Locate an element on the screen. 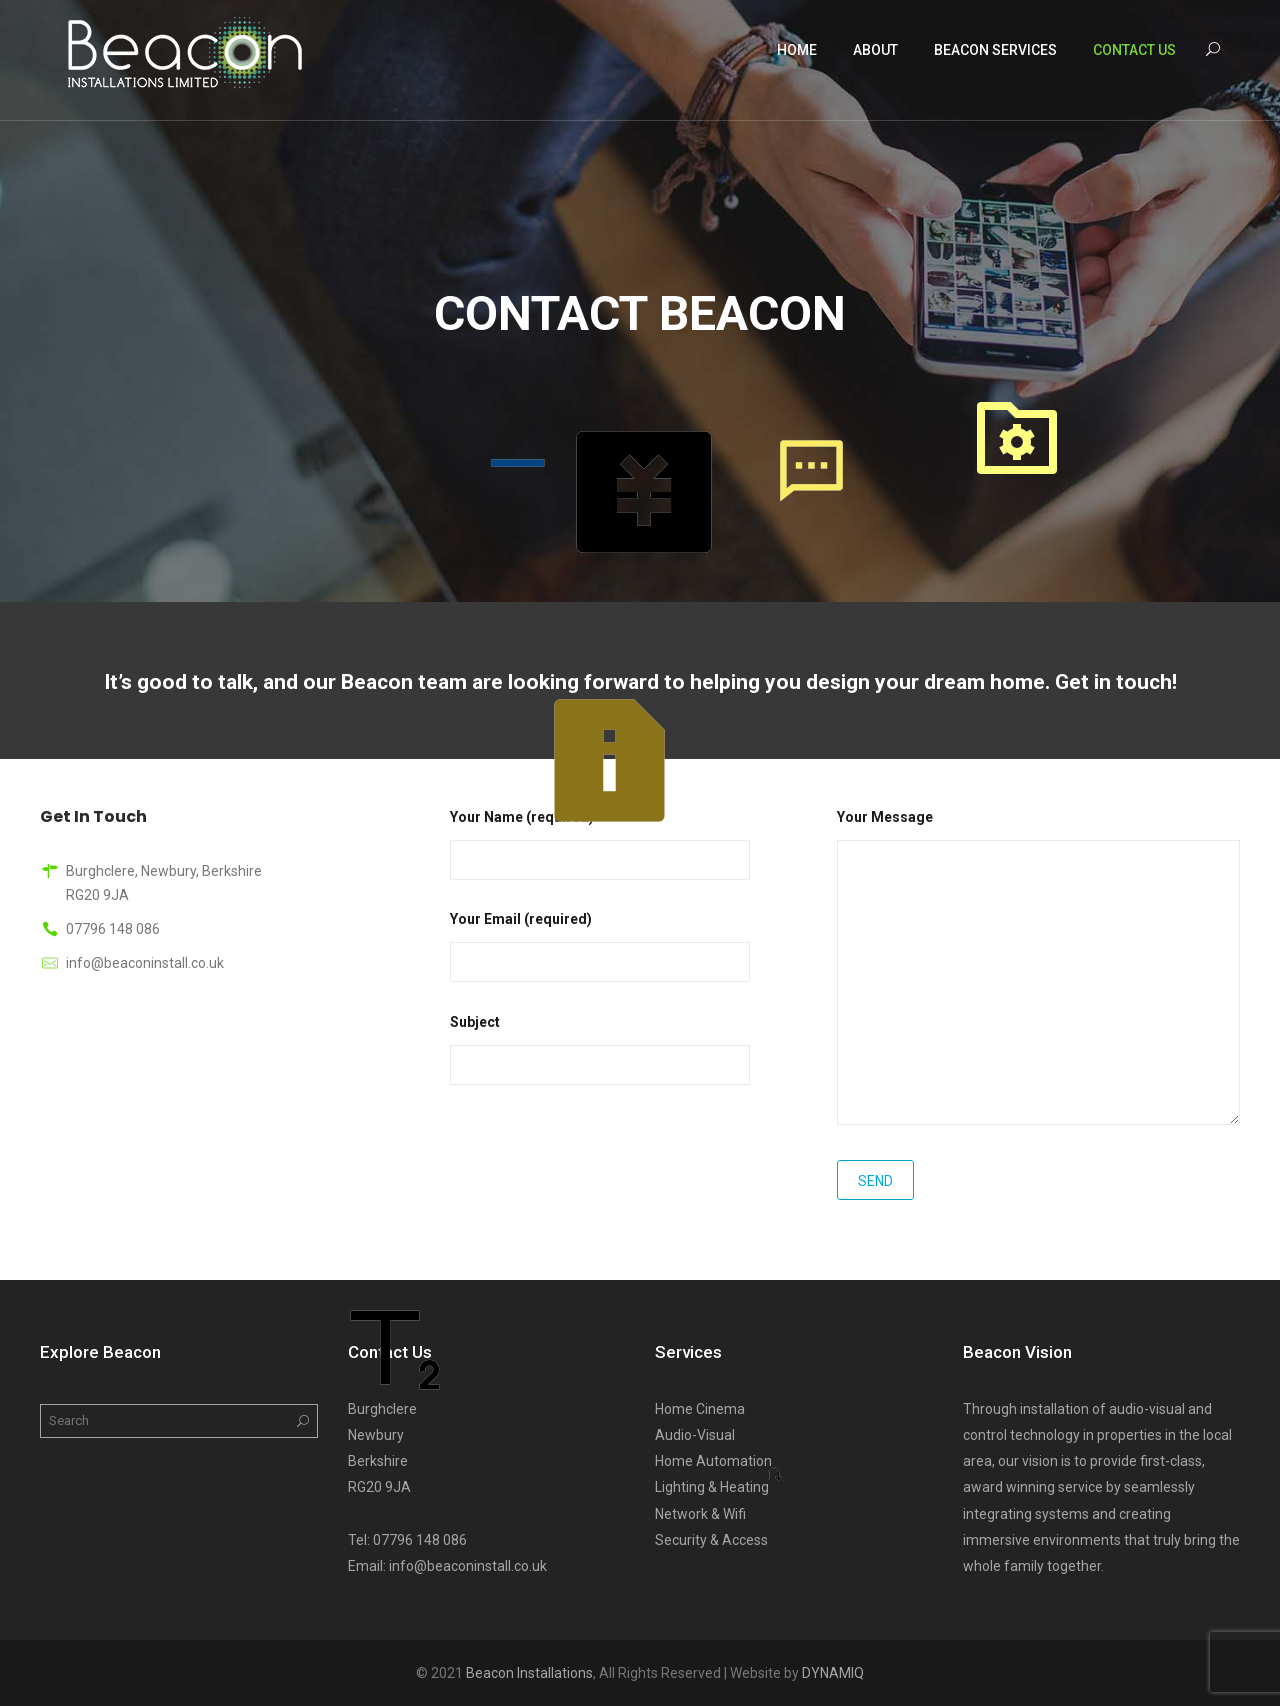  go back to the previous screen or step is located at coordinates (774, 1473).